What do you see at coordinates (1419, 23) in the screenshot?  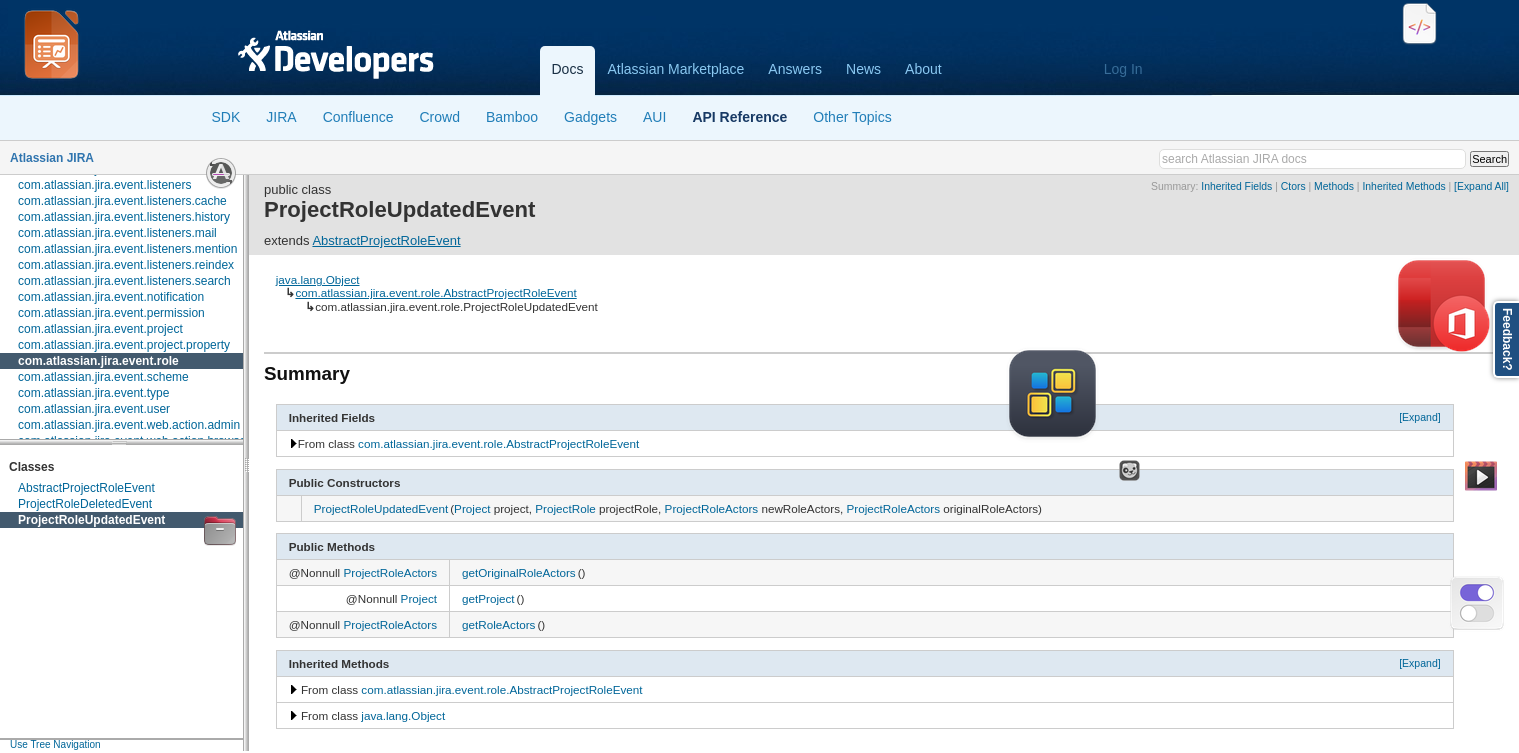 I see `a maven xml configuration file` at bounding box center [1419, 23].